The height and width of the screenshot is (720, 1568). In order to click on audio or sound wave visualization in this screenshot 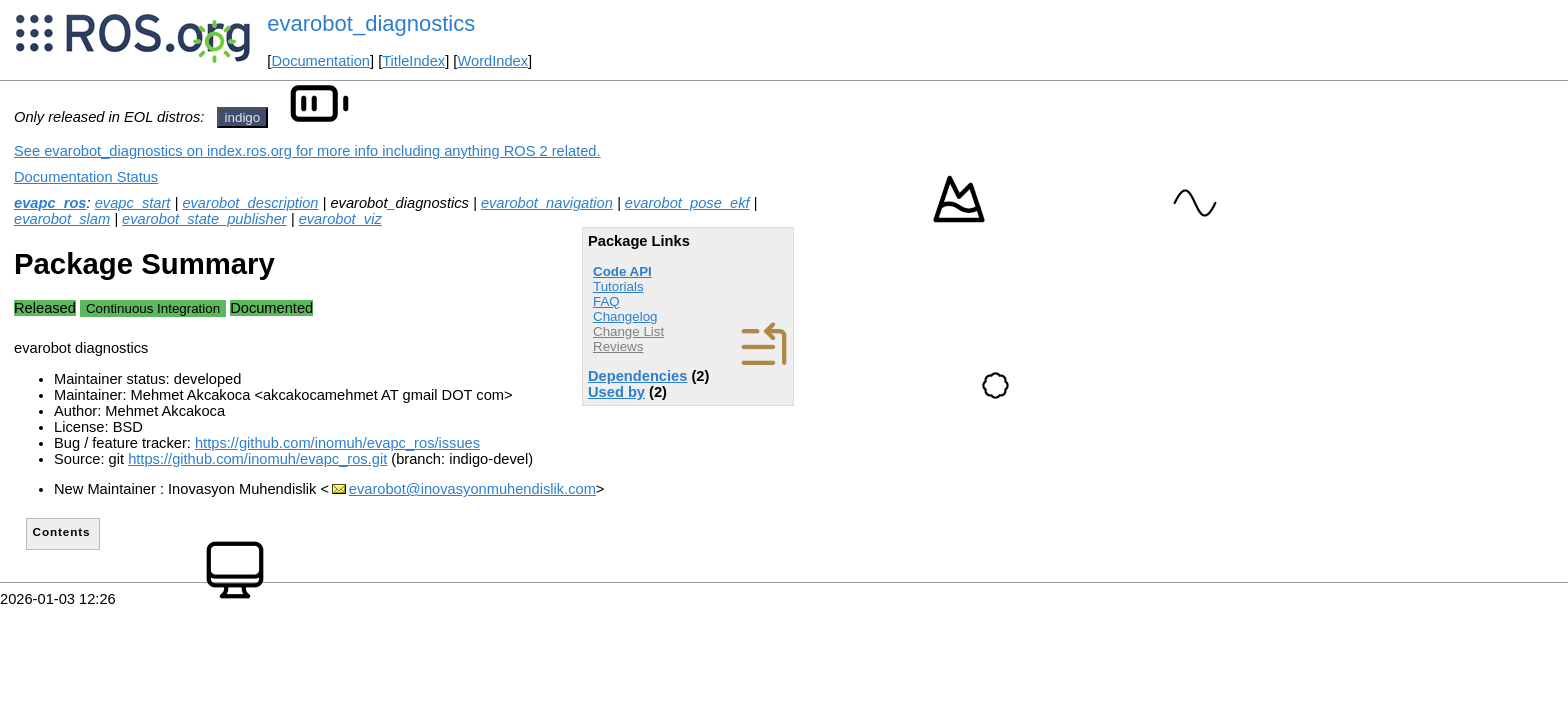, I will do `click(1195, 203)`.